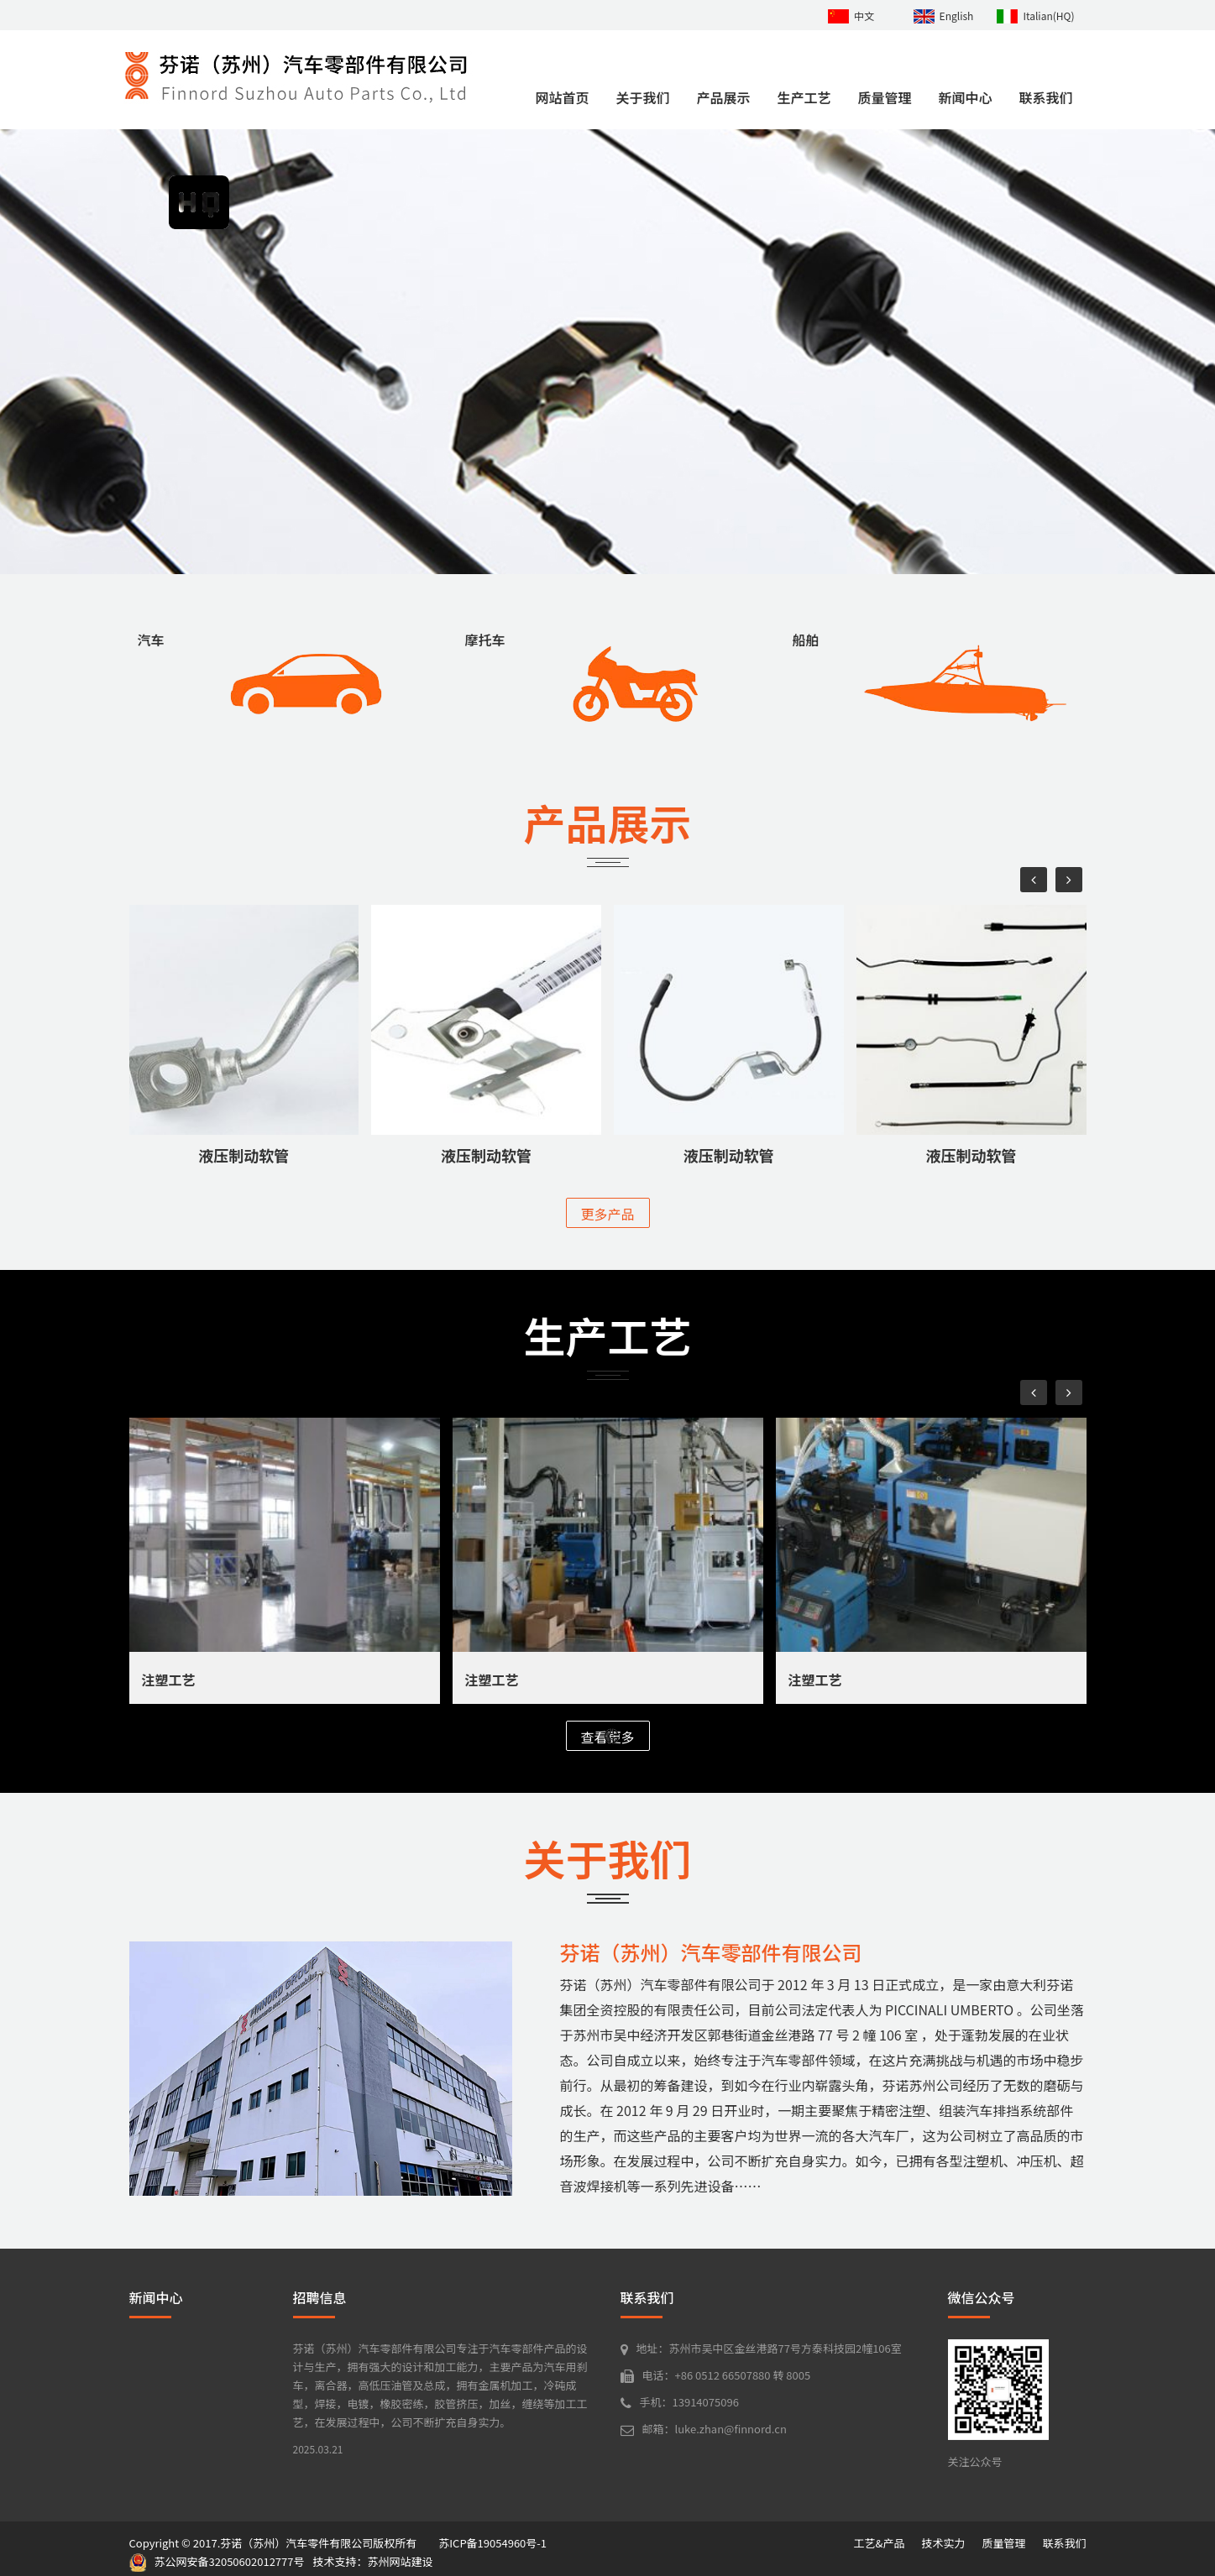 The image size is (1215, 2576). I want to click on switch to high quality playback mode, so click(199, 202).